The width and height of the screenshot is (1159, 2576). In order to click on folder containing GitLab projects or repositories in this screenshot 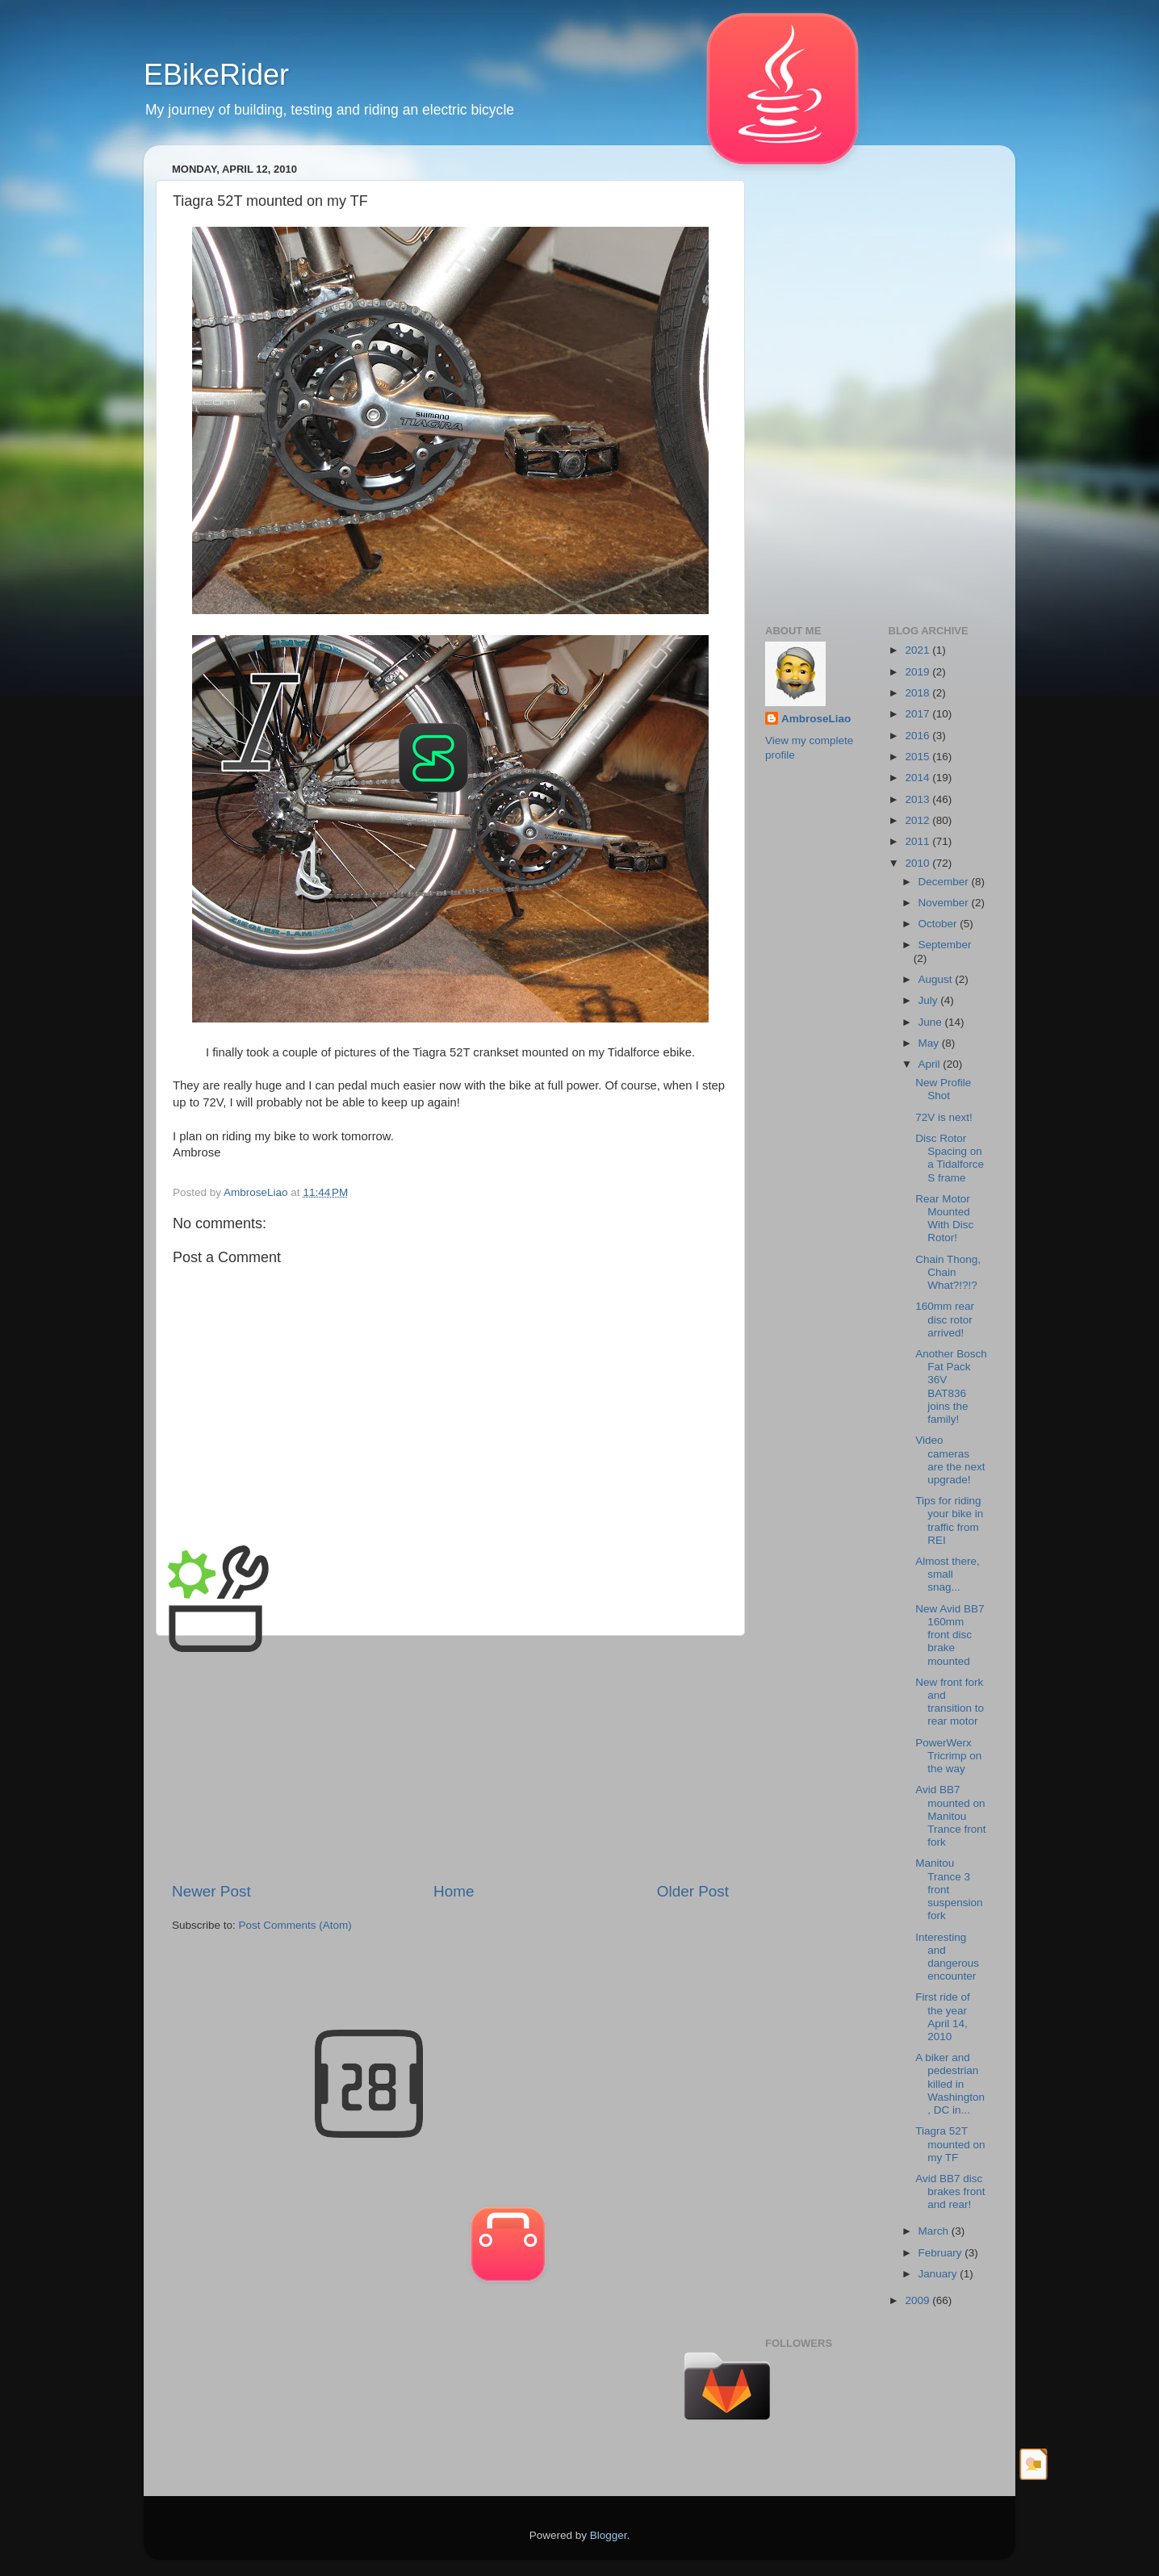, I will do `click(726, 2388)`.